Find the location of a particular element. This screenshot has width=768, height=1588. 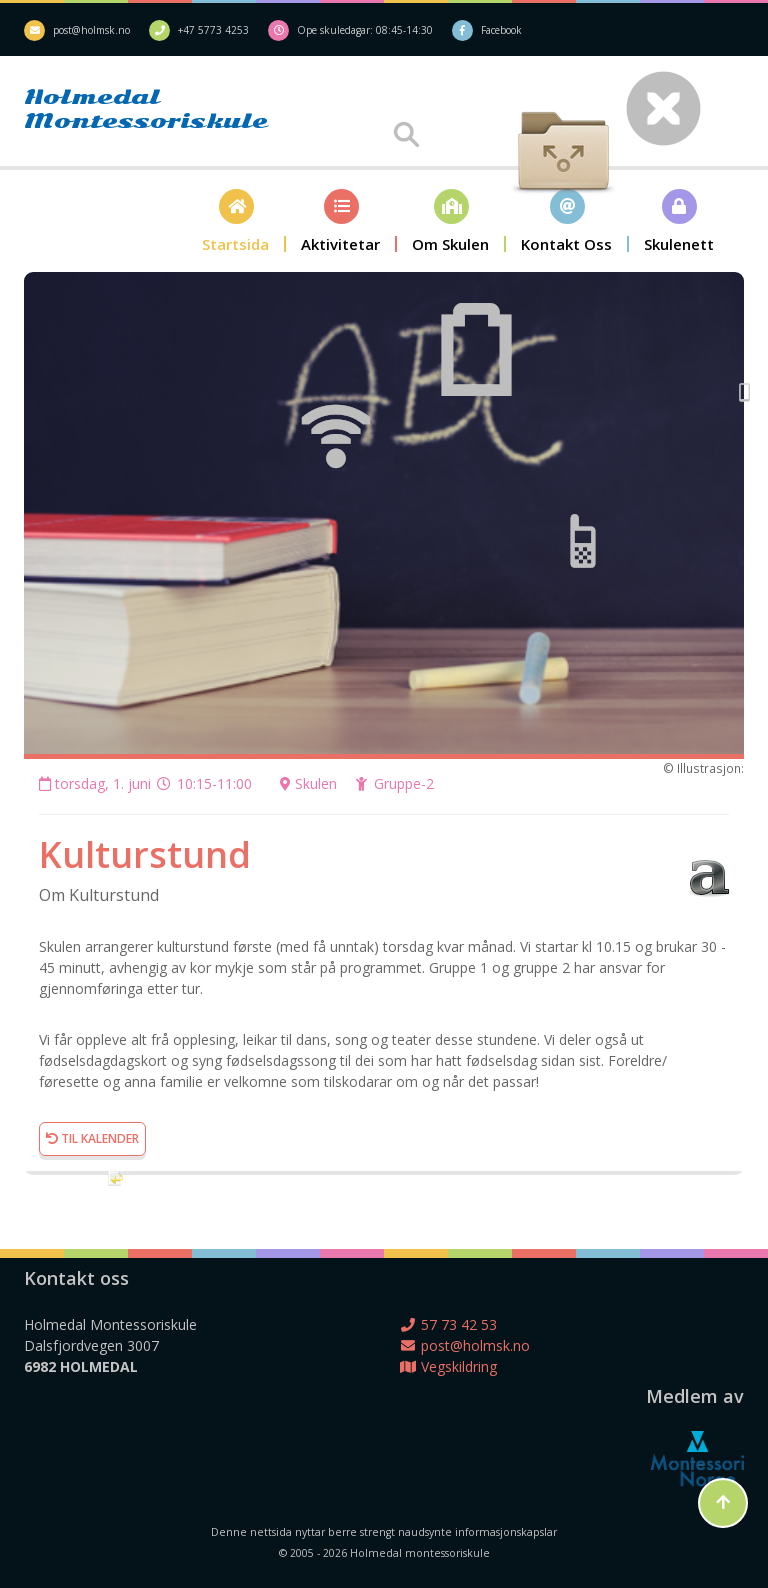

revert document to previous version is located at coordinates (115, 1178).